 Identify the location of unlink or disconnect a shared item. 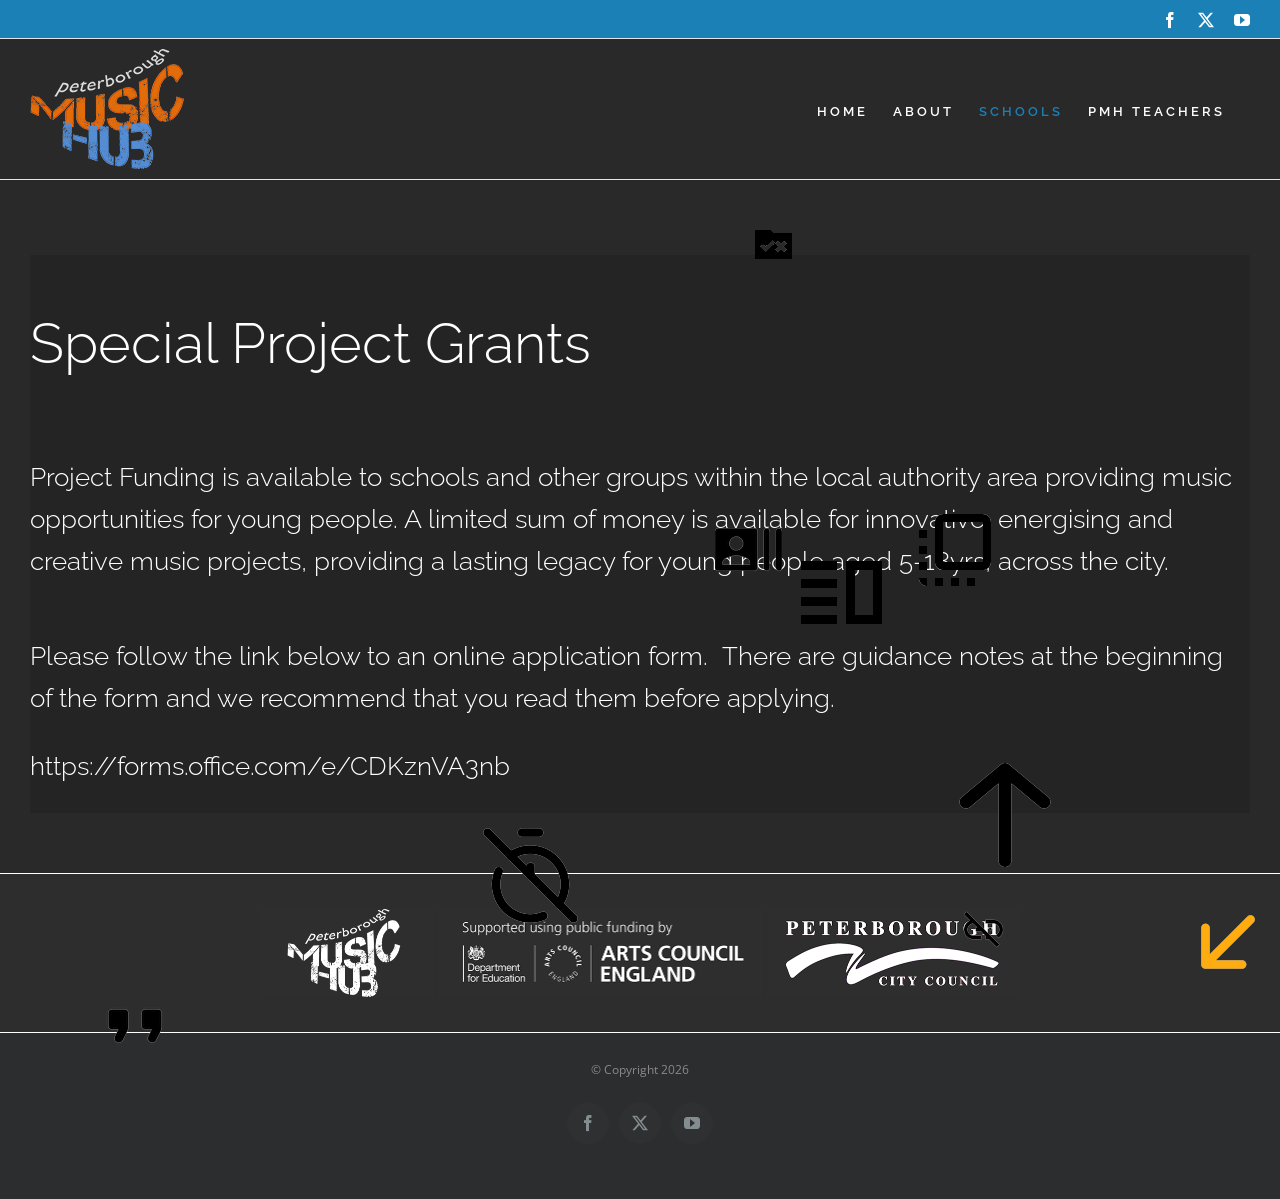
(983, 929).